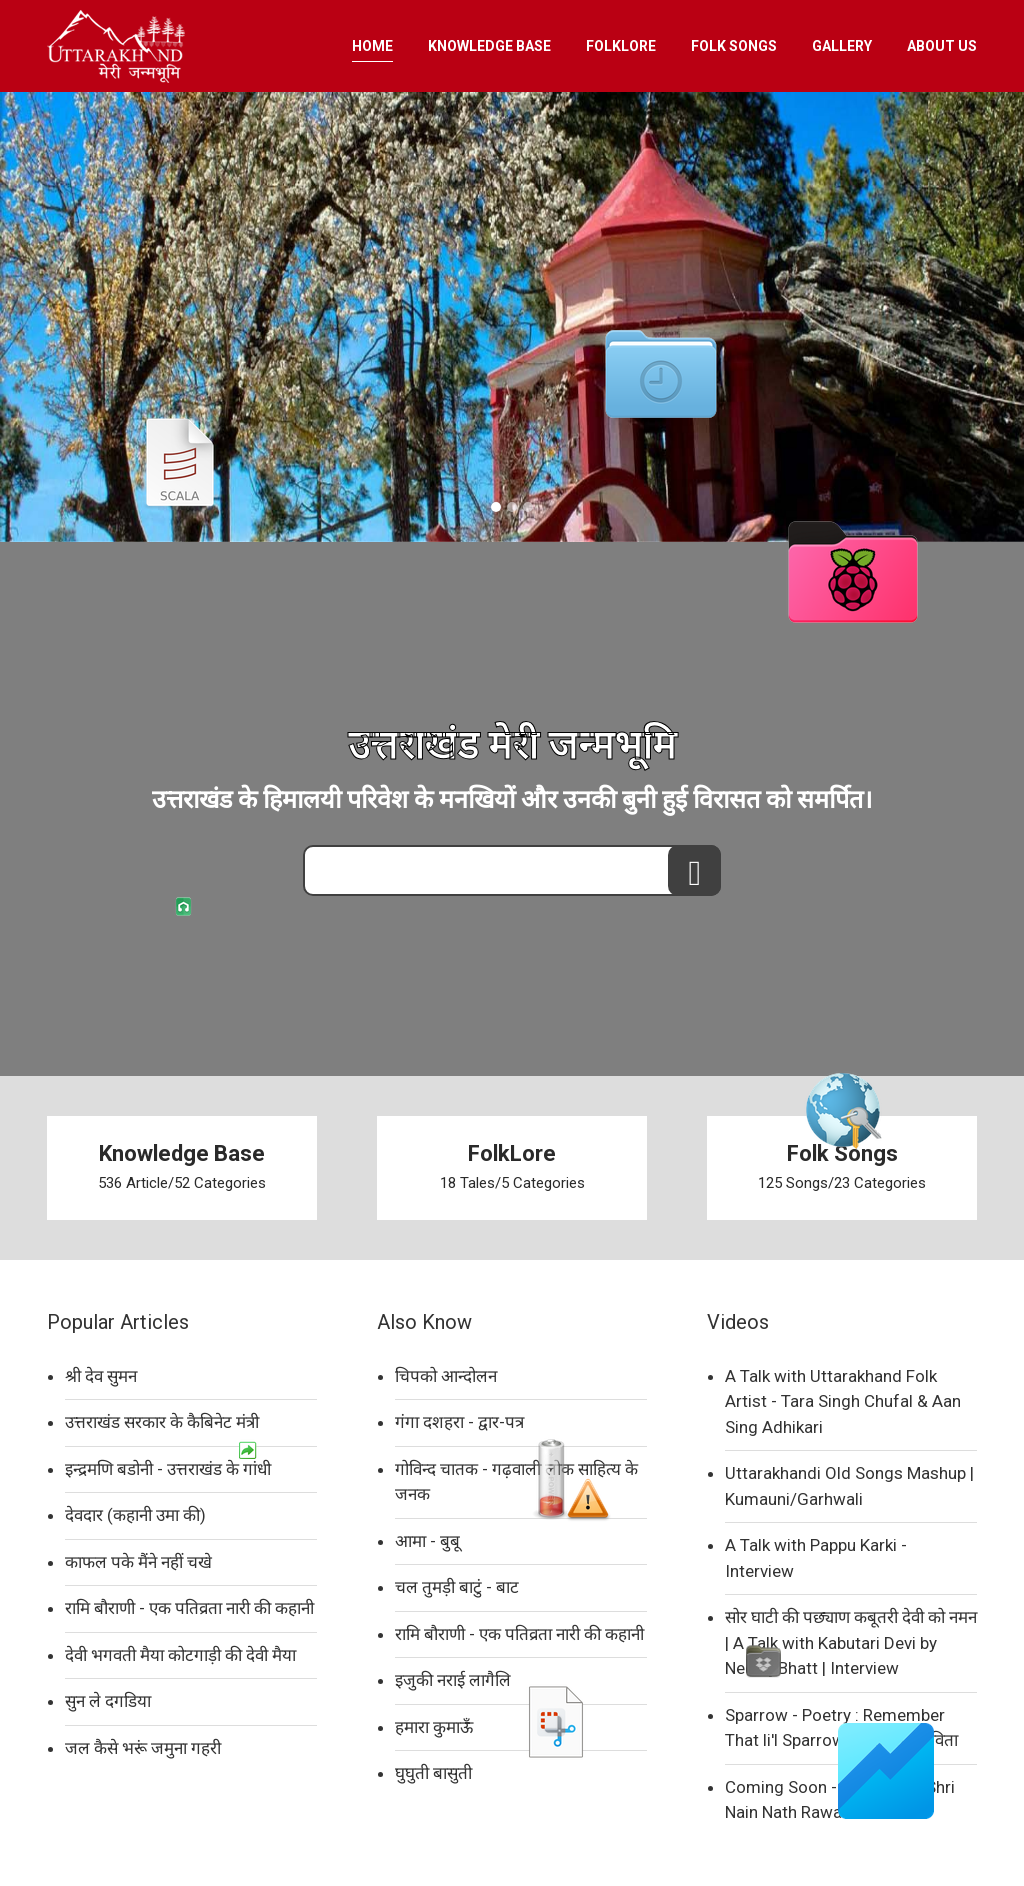 This screenshot has height=1886, width=1024. I want to click on indicates a shared file or folder, so click(261, 1437).